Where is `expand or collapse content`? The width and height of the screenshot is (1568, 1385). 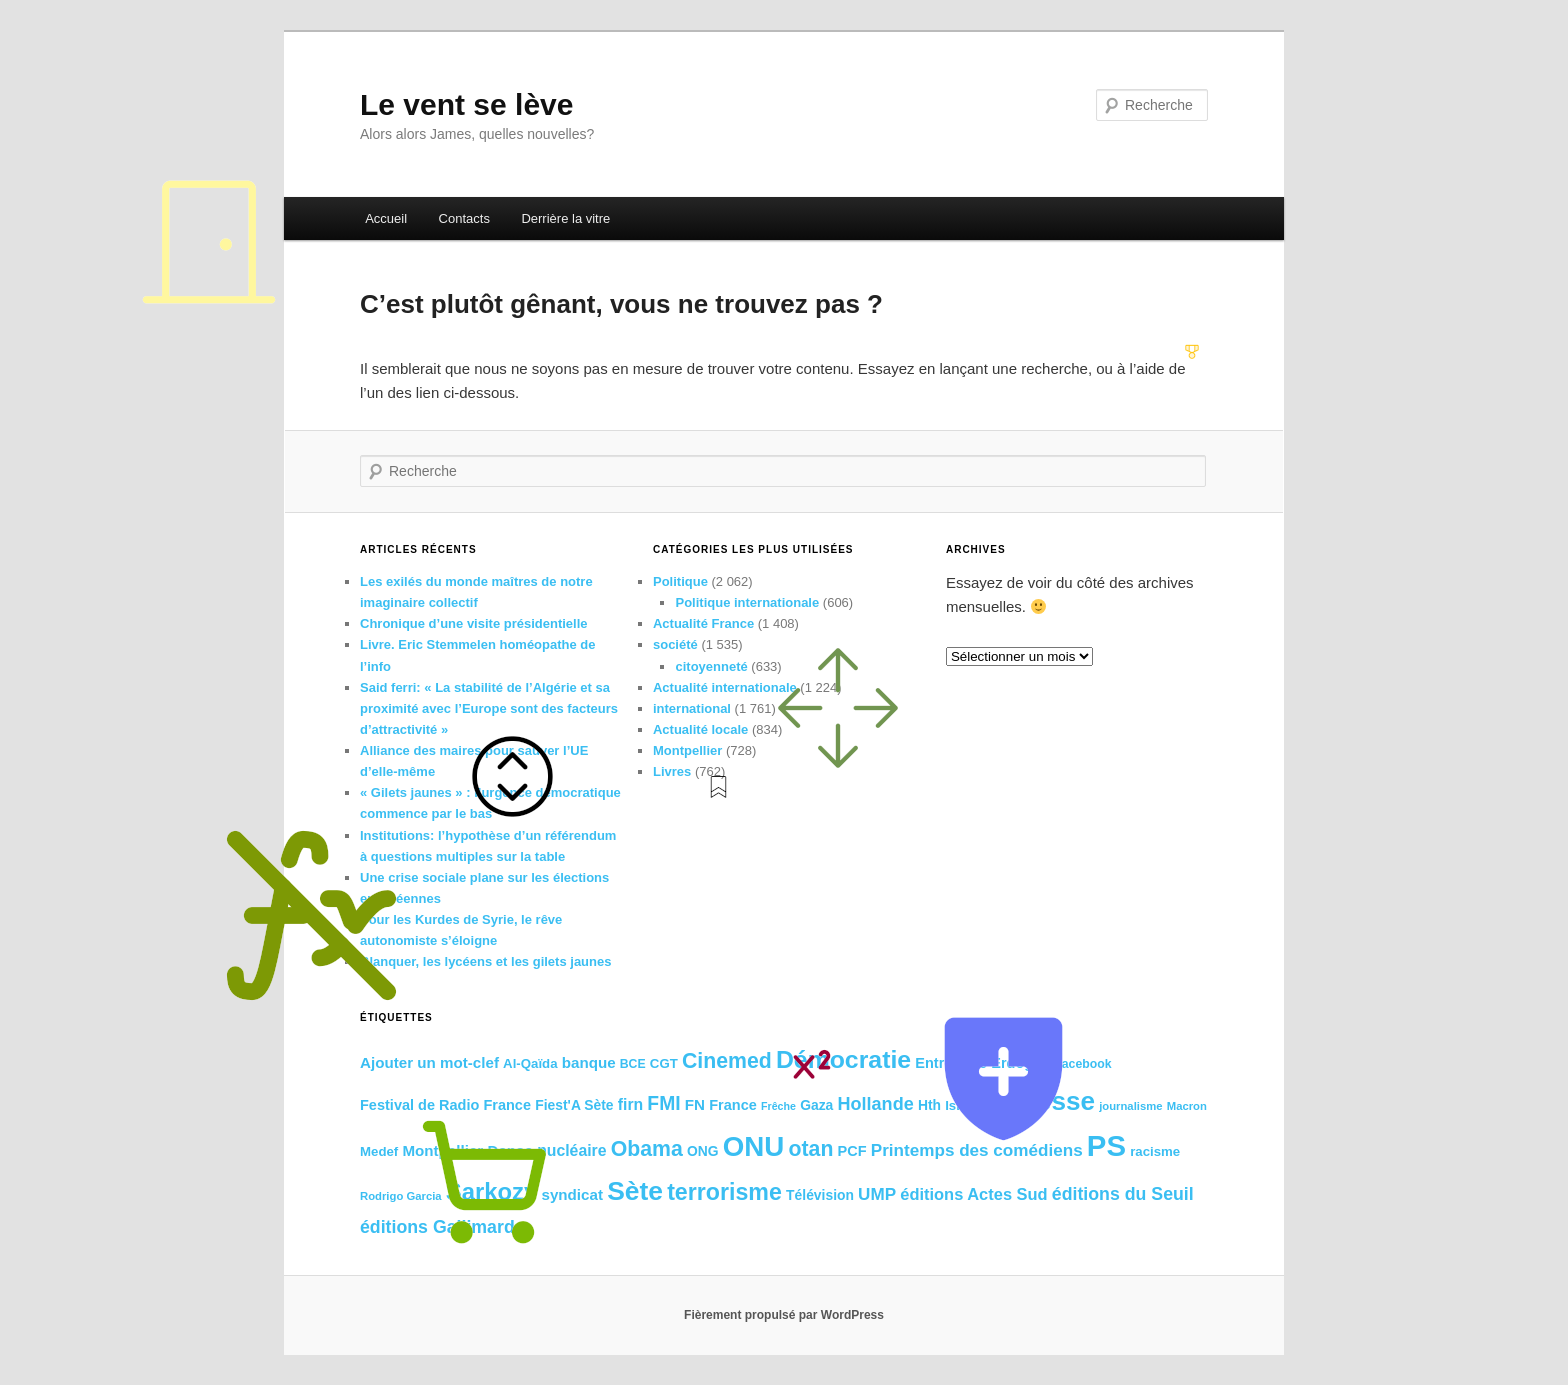
expand or collapse content is located at coordinates (512, 776).